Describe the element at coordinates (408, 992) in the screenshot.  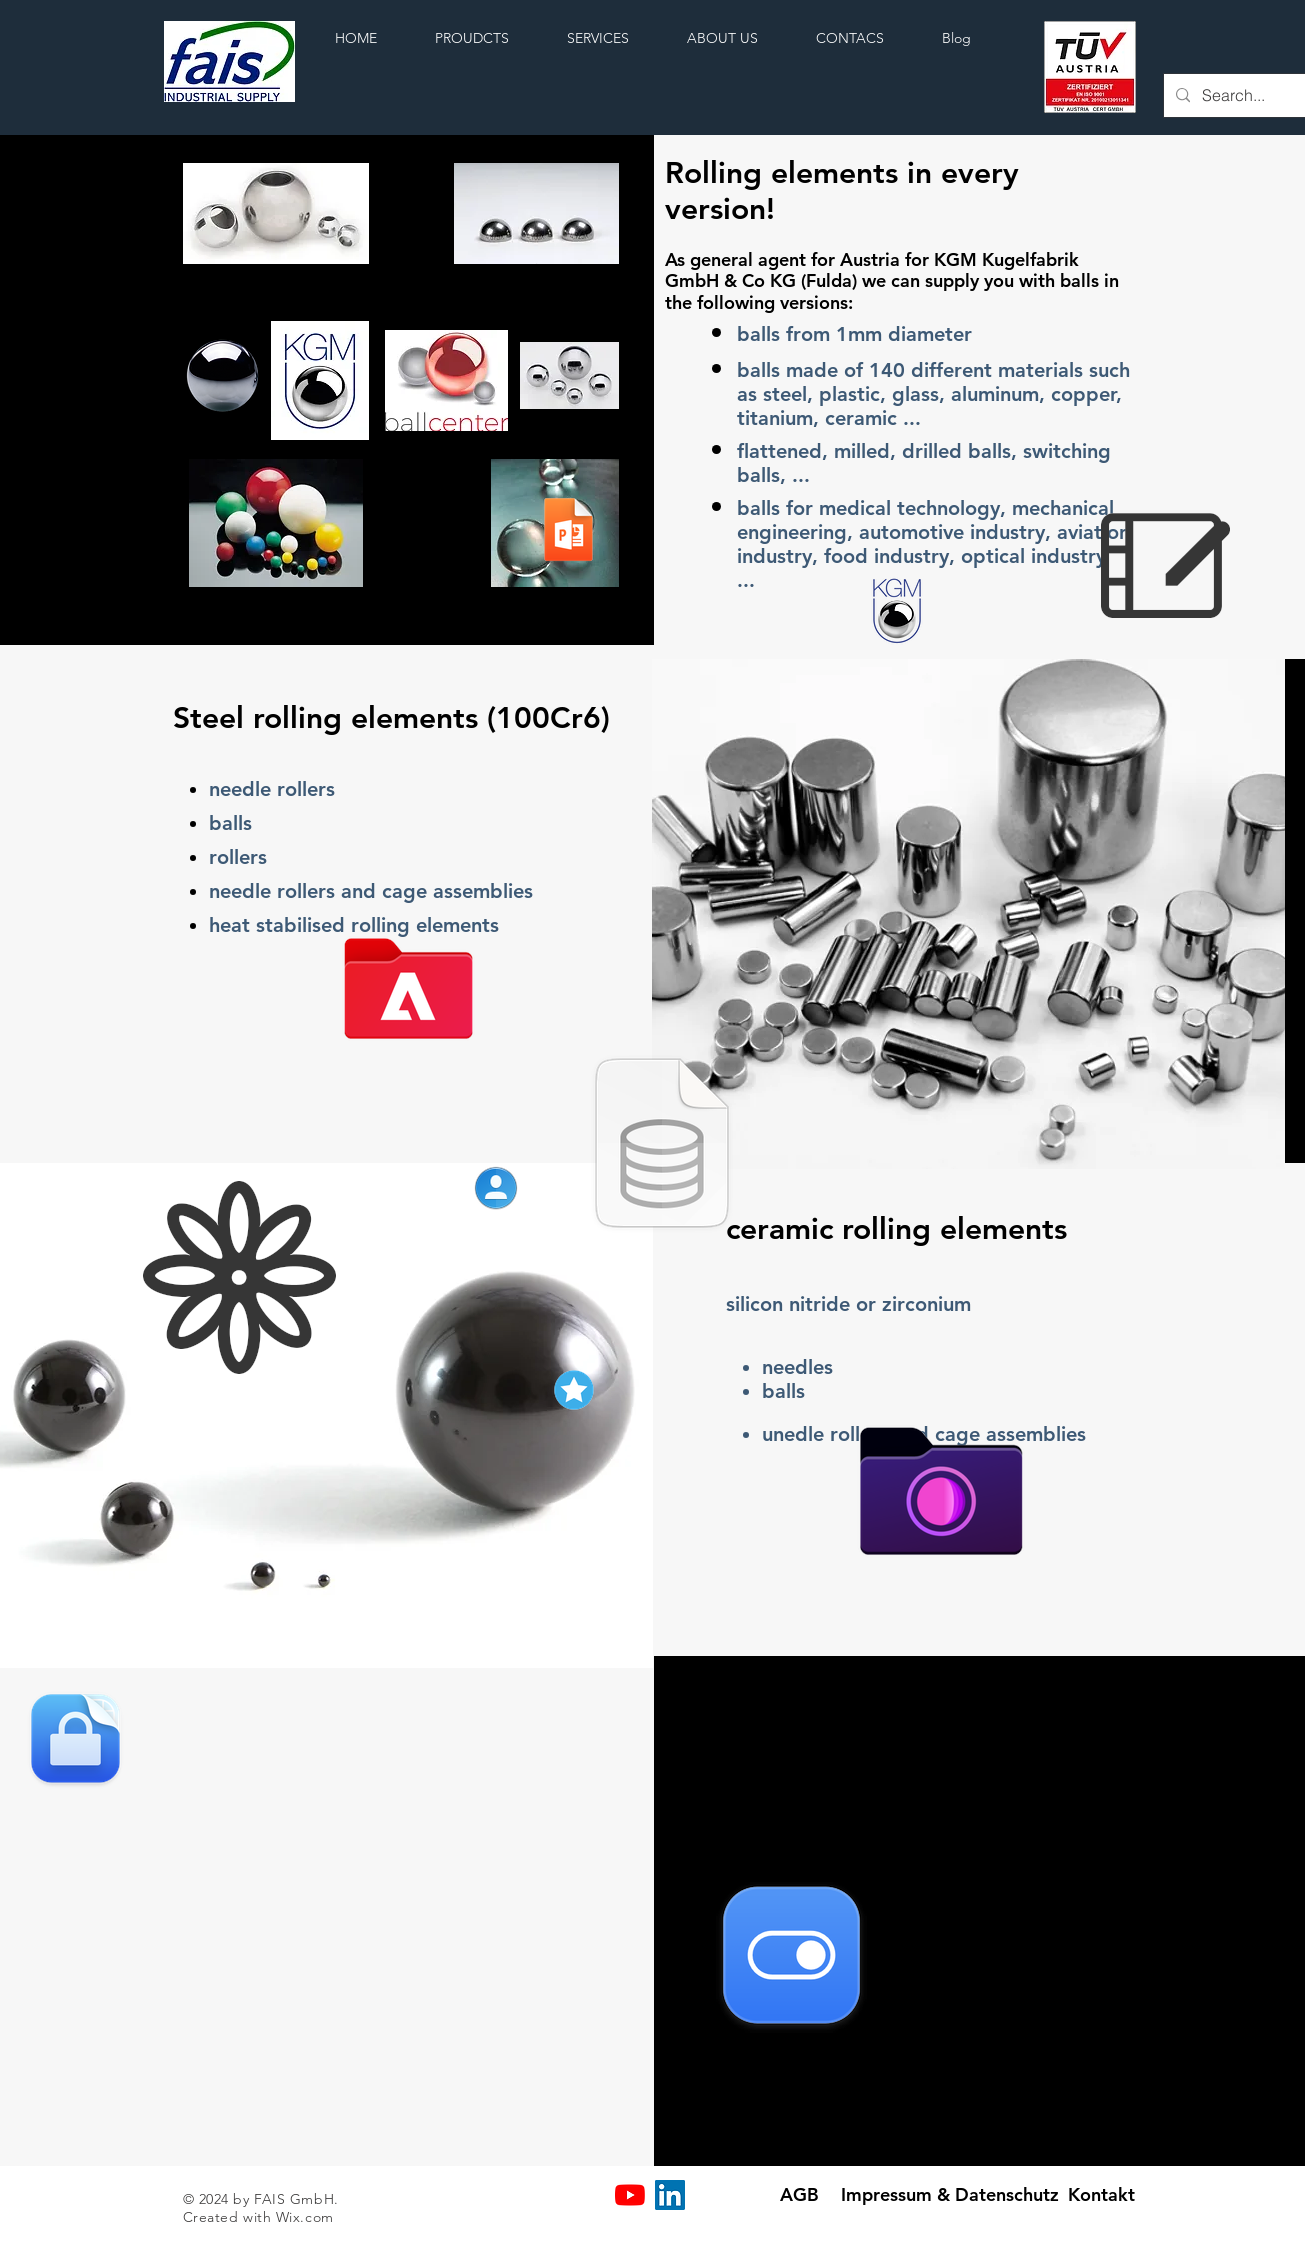
I see `open adobe application files folder` at that location.